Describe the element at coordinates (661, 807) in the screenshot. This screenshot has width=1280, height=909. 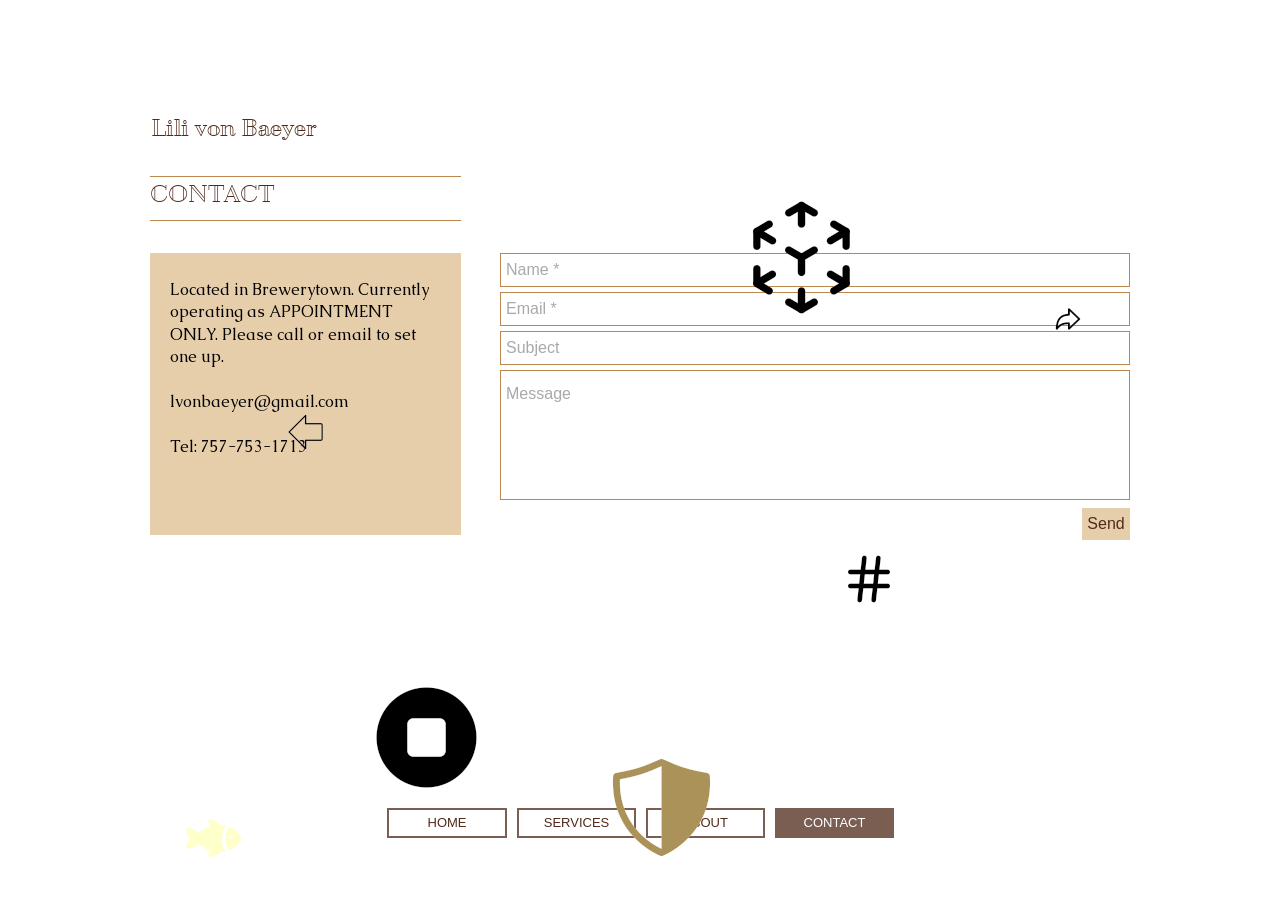
I see `indicates partial security or protection status` at that location.